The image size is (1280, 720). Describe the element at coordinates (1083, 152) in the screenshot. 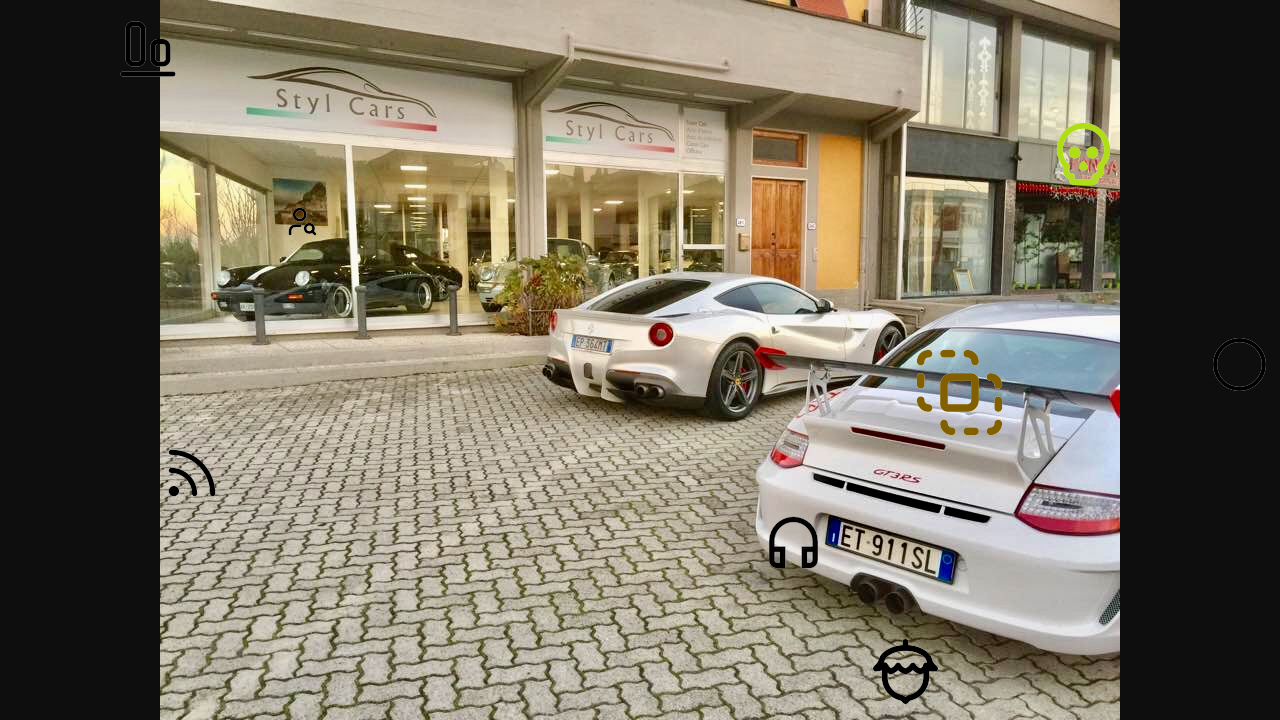

I see `indicates a fatal error or critical warning` at that location.